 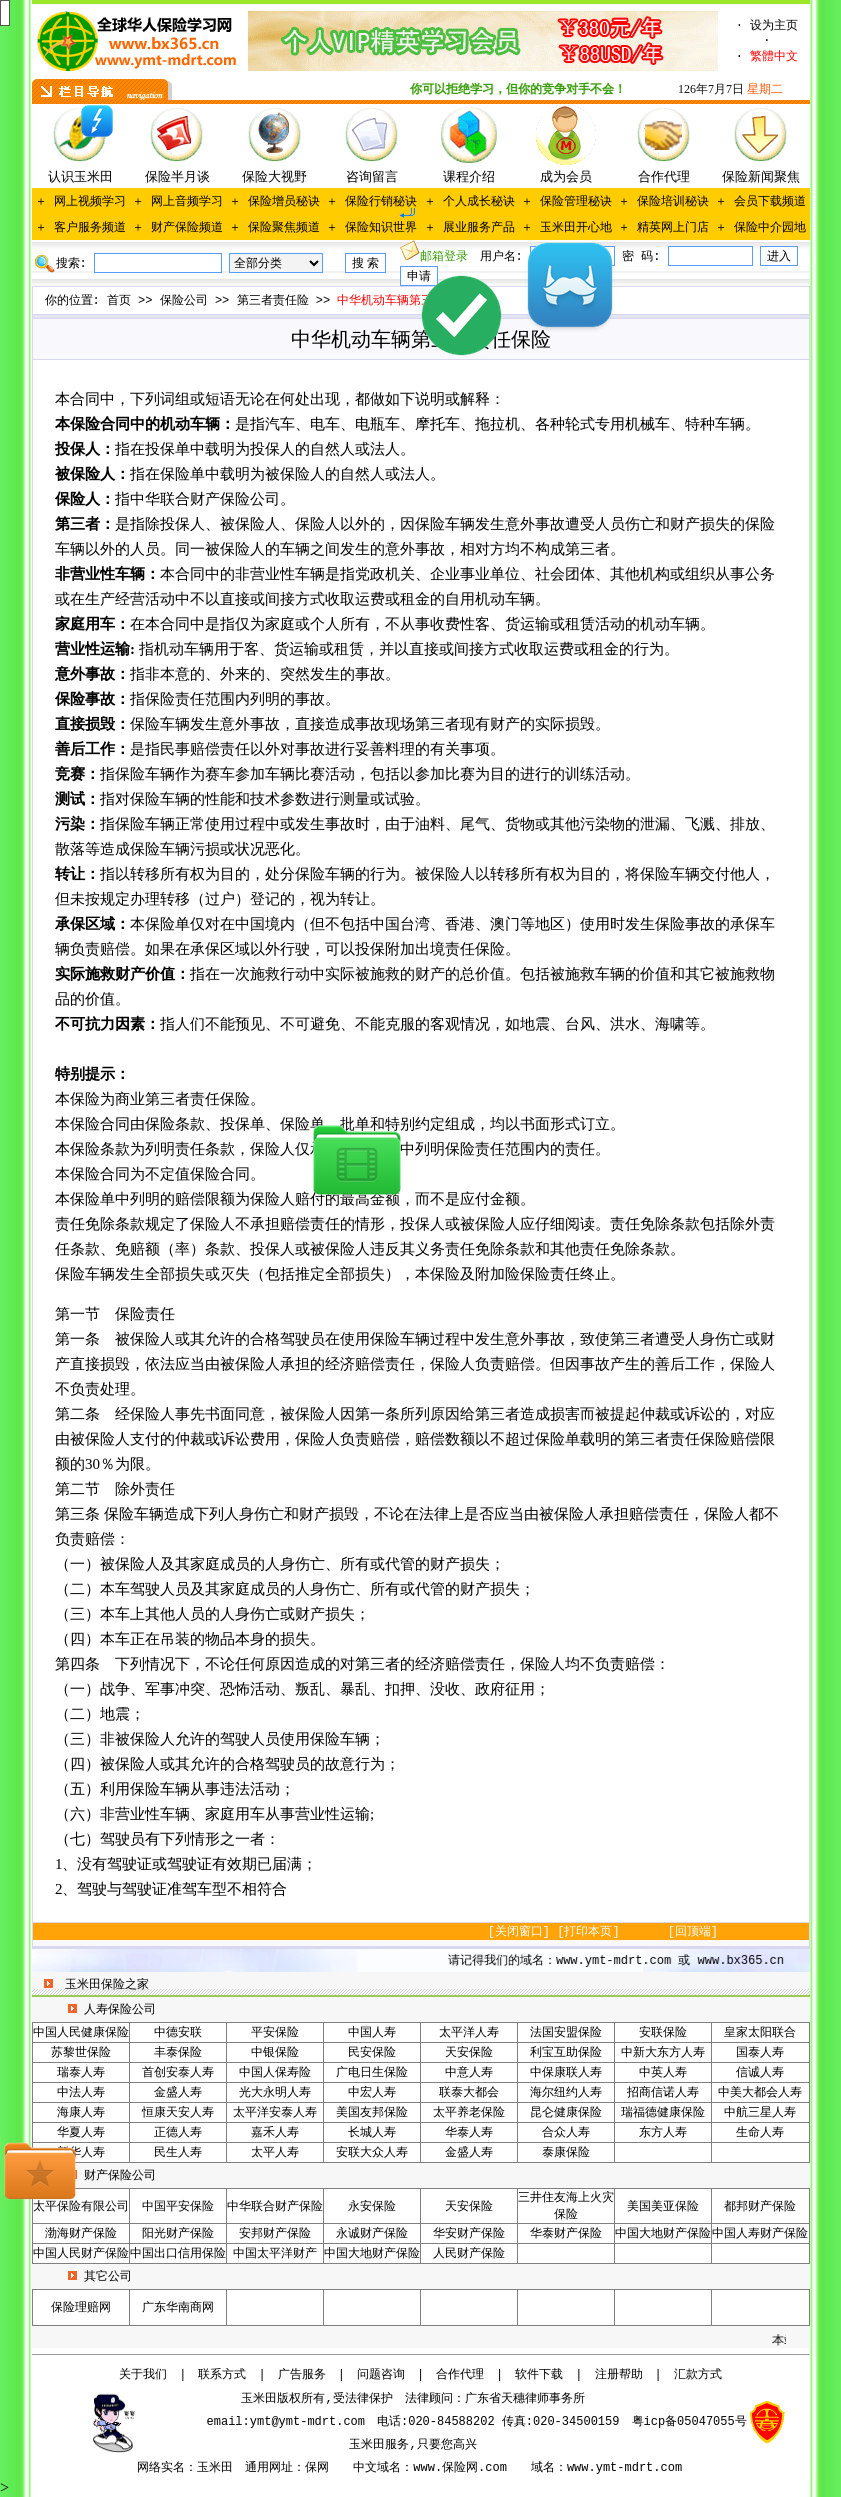 What do you see at coordinates (40, 2171) in the screenshot?
I see `open your bookmarked files folder` at bounding box center [40, 2171].